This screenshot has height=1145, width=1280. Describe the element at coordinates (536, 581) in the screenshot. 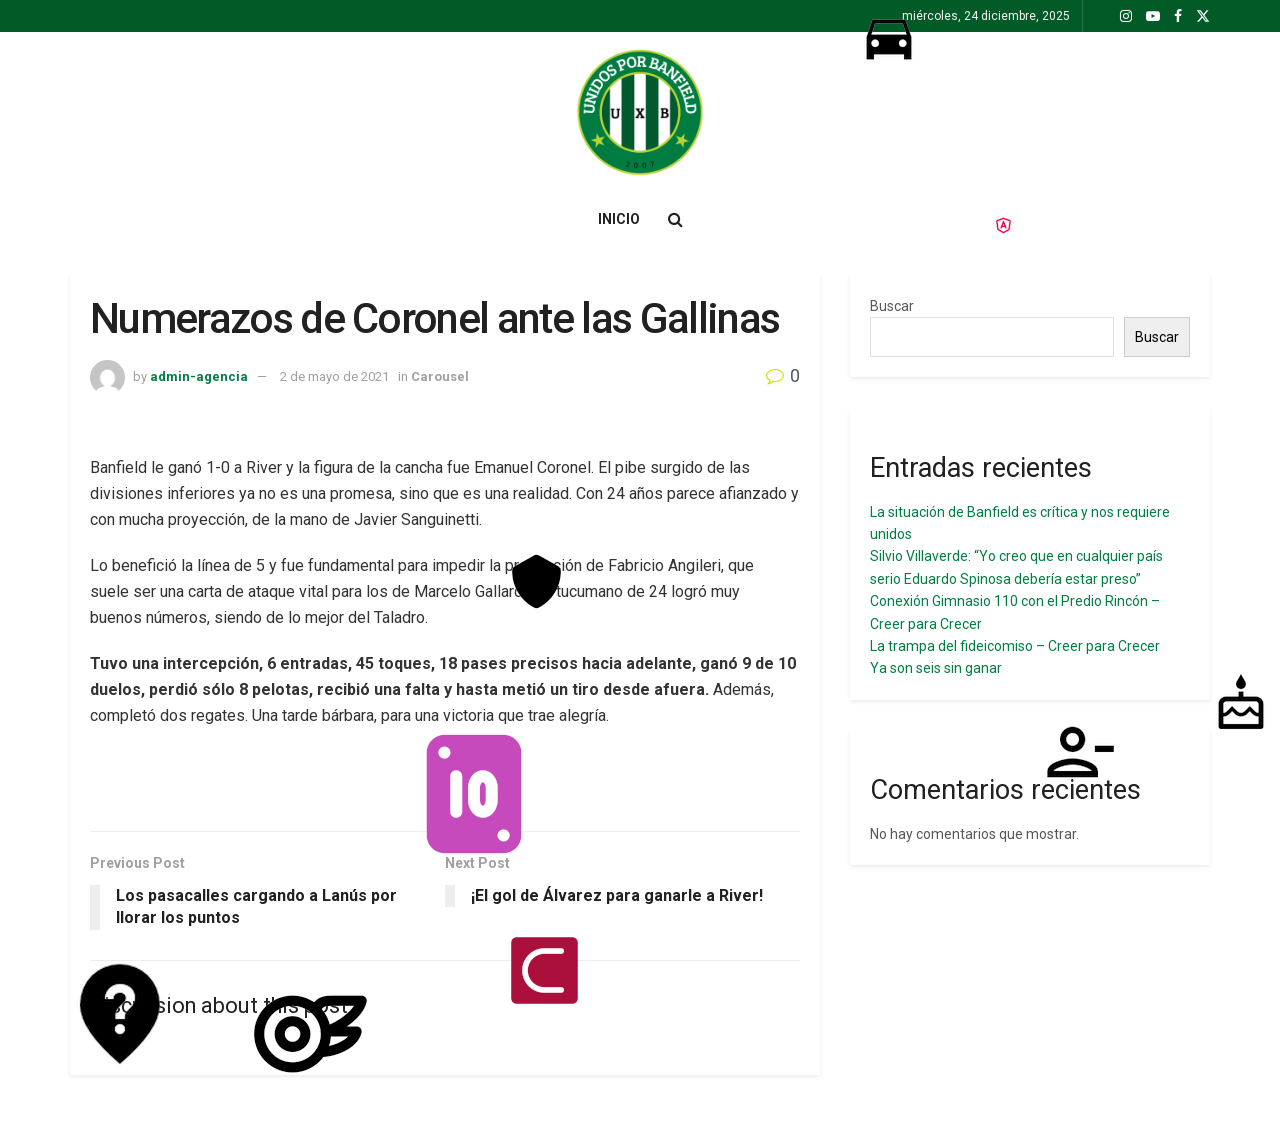

I see `access security settings` at that location.